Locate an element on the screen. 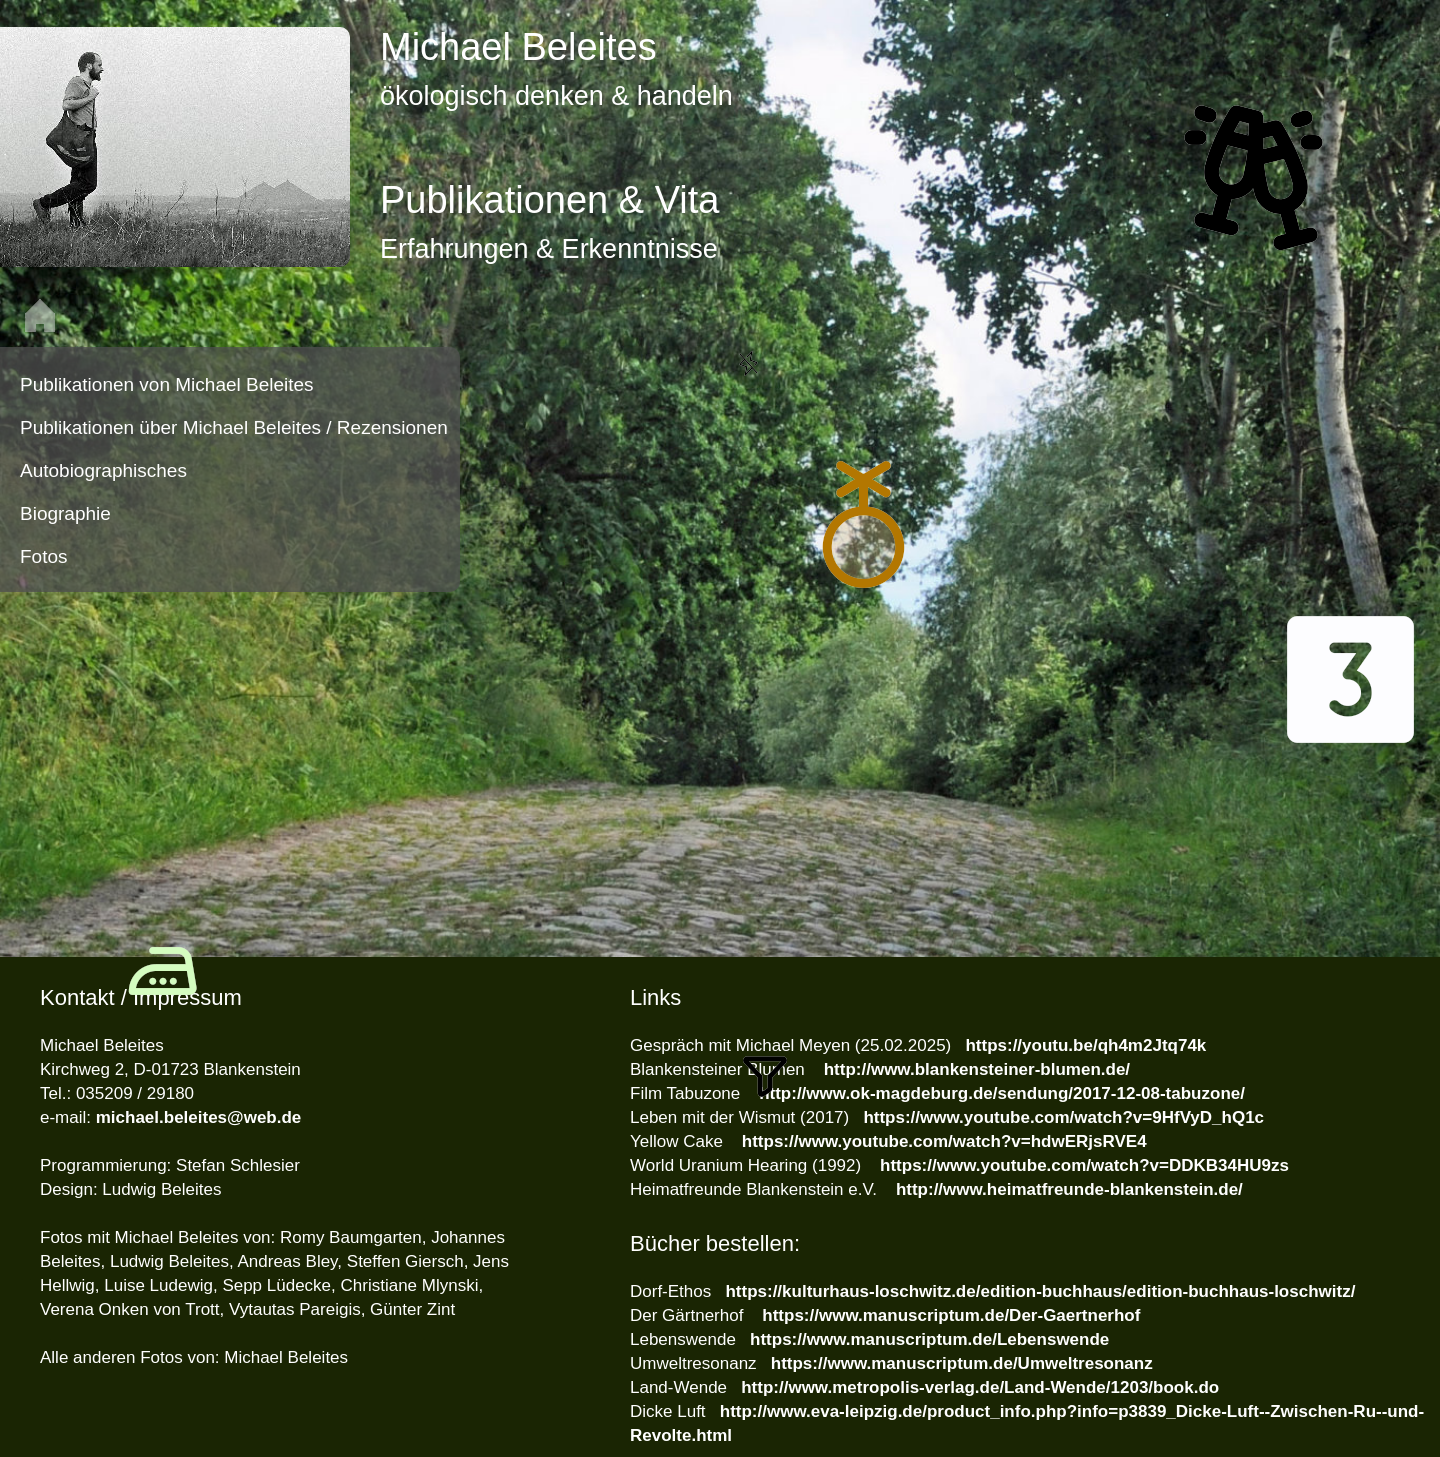 The width and height of the screenshot is (1440, 1457). disable flash or lightning mode is located at coordinates (748, 363).